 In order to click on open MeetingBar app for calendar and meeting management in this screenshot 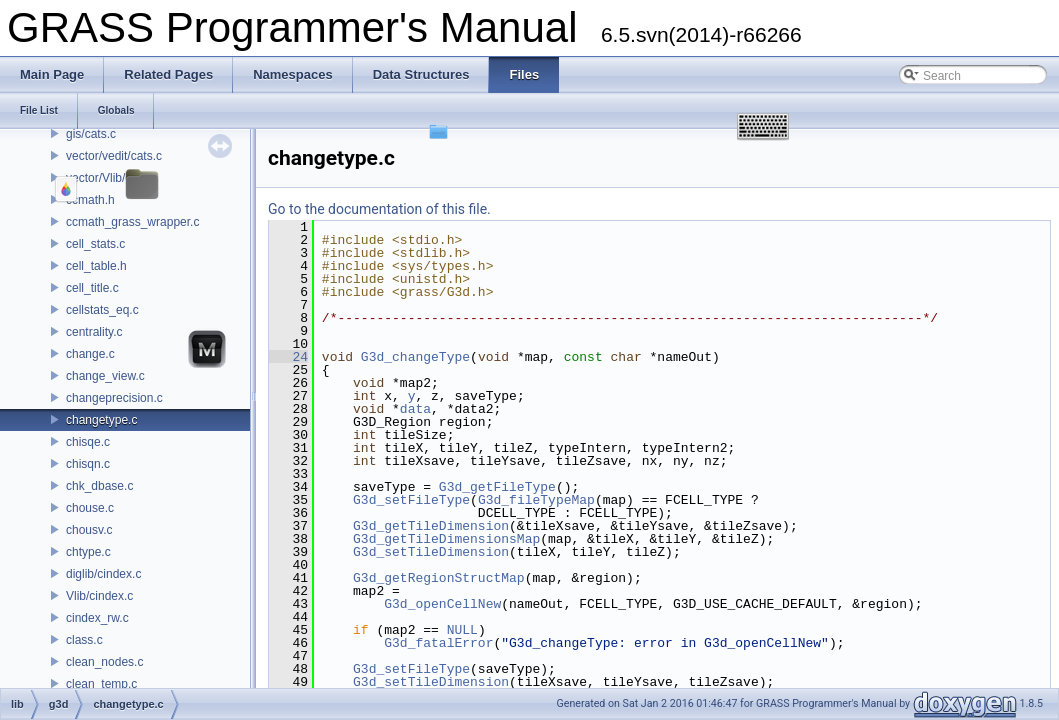, I will do `click(207, 349)`.